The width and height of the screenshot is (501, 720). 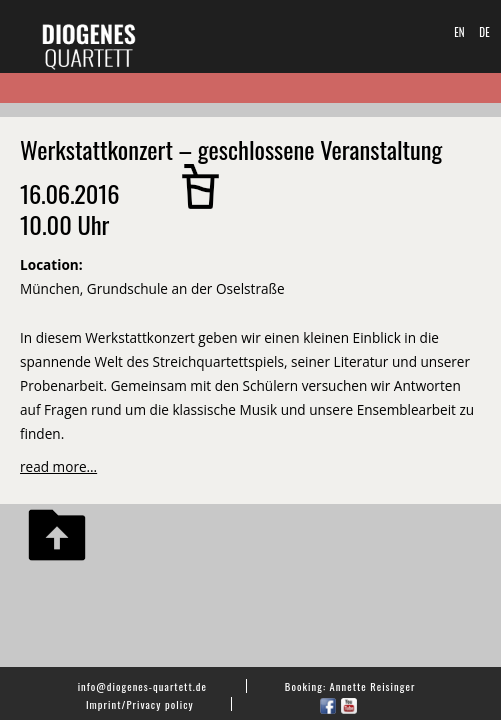 What do you see at coordinates (57, 535) in the screenshot?
I see `upload files to a folder` at bounding box center [57, 535].